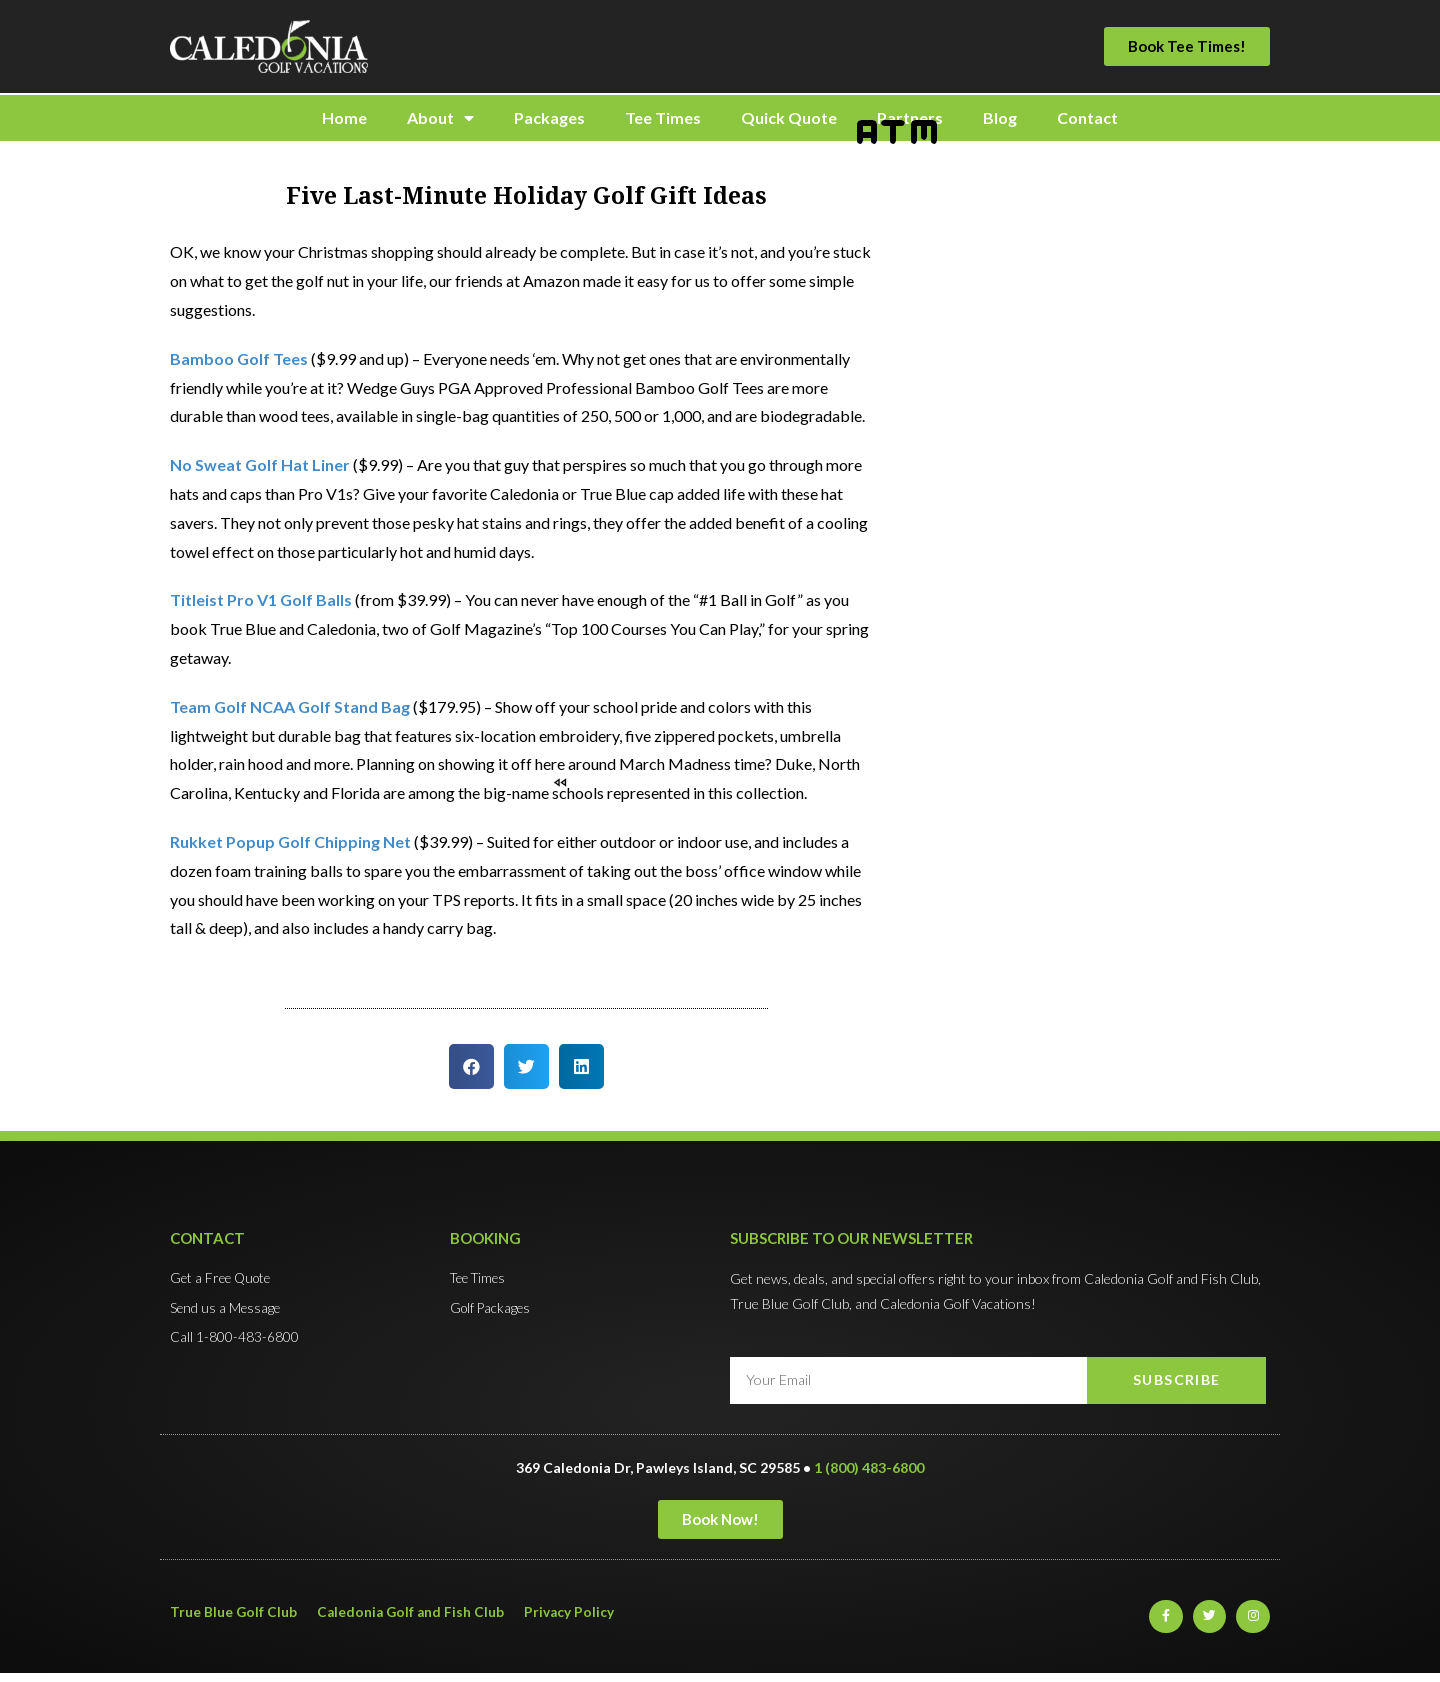 The height and width of the screenshot is (1682, 1440). I want to click on find nearby ATM locations, so click(897, 132).